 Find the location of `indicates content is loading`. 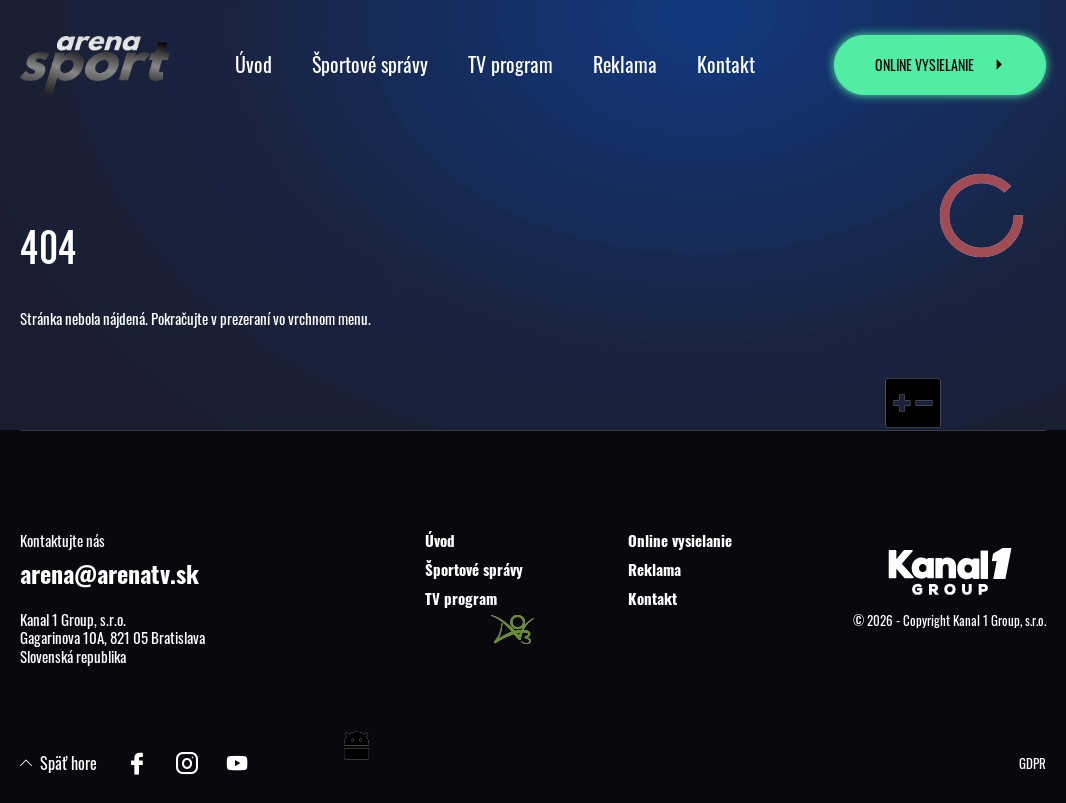

indicates content is loading is located at coordinates (981, 215).